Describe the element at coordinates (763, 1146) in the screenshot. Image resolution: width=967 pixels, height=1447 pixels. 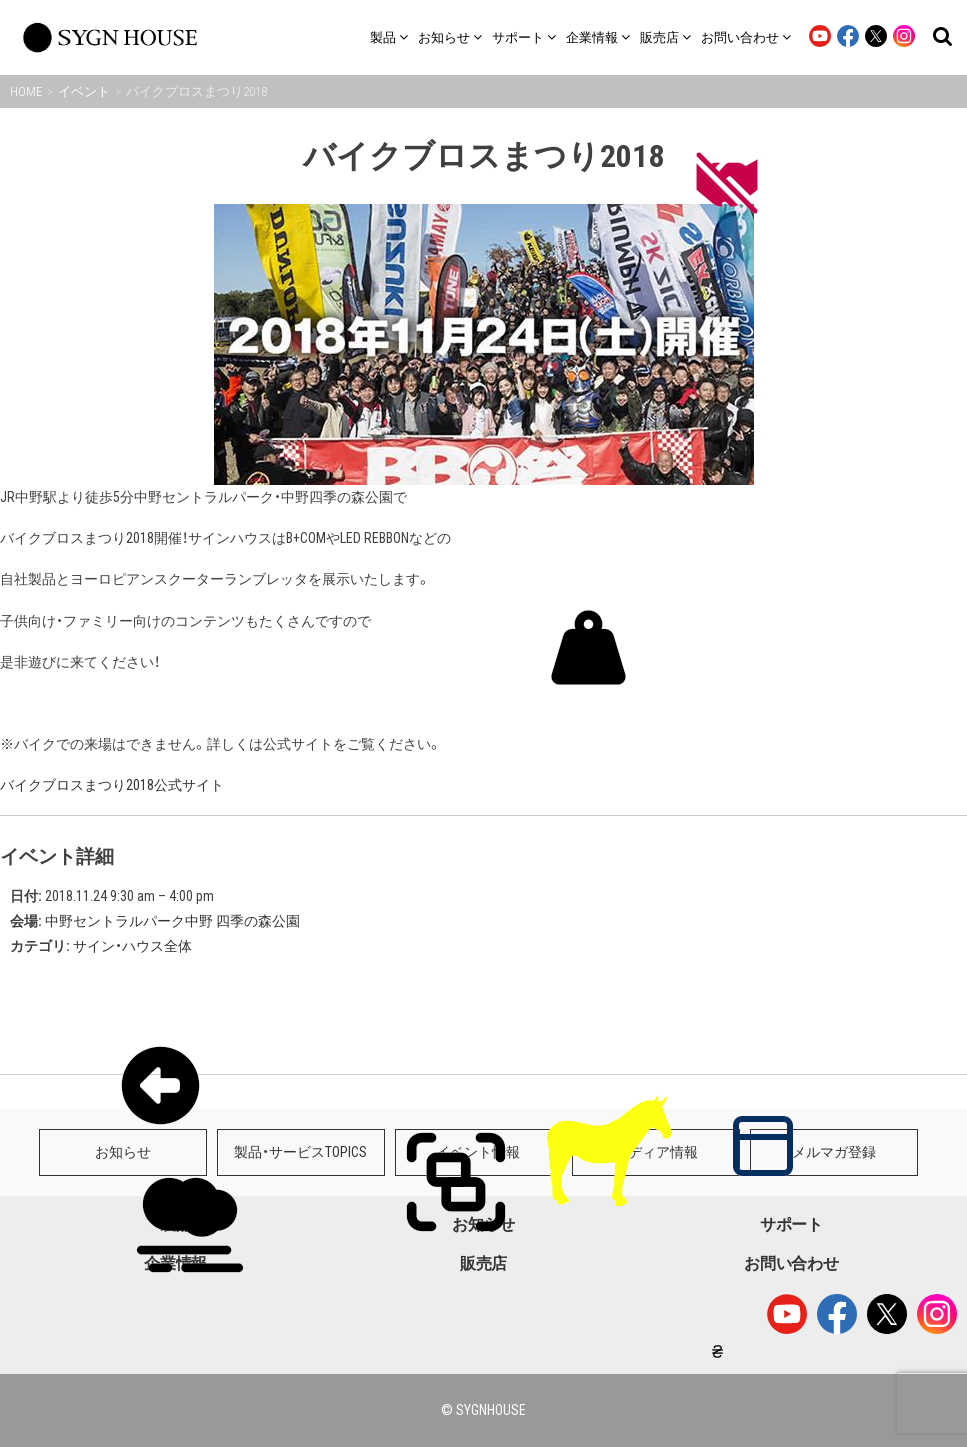
I see `toggle top panel visibility` at that location.